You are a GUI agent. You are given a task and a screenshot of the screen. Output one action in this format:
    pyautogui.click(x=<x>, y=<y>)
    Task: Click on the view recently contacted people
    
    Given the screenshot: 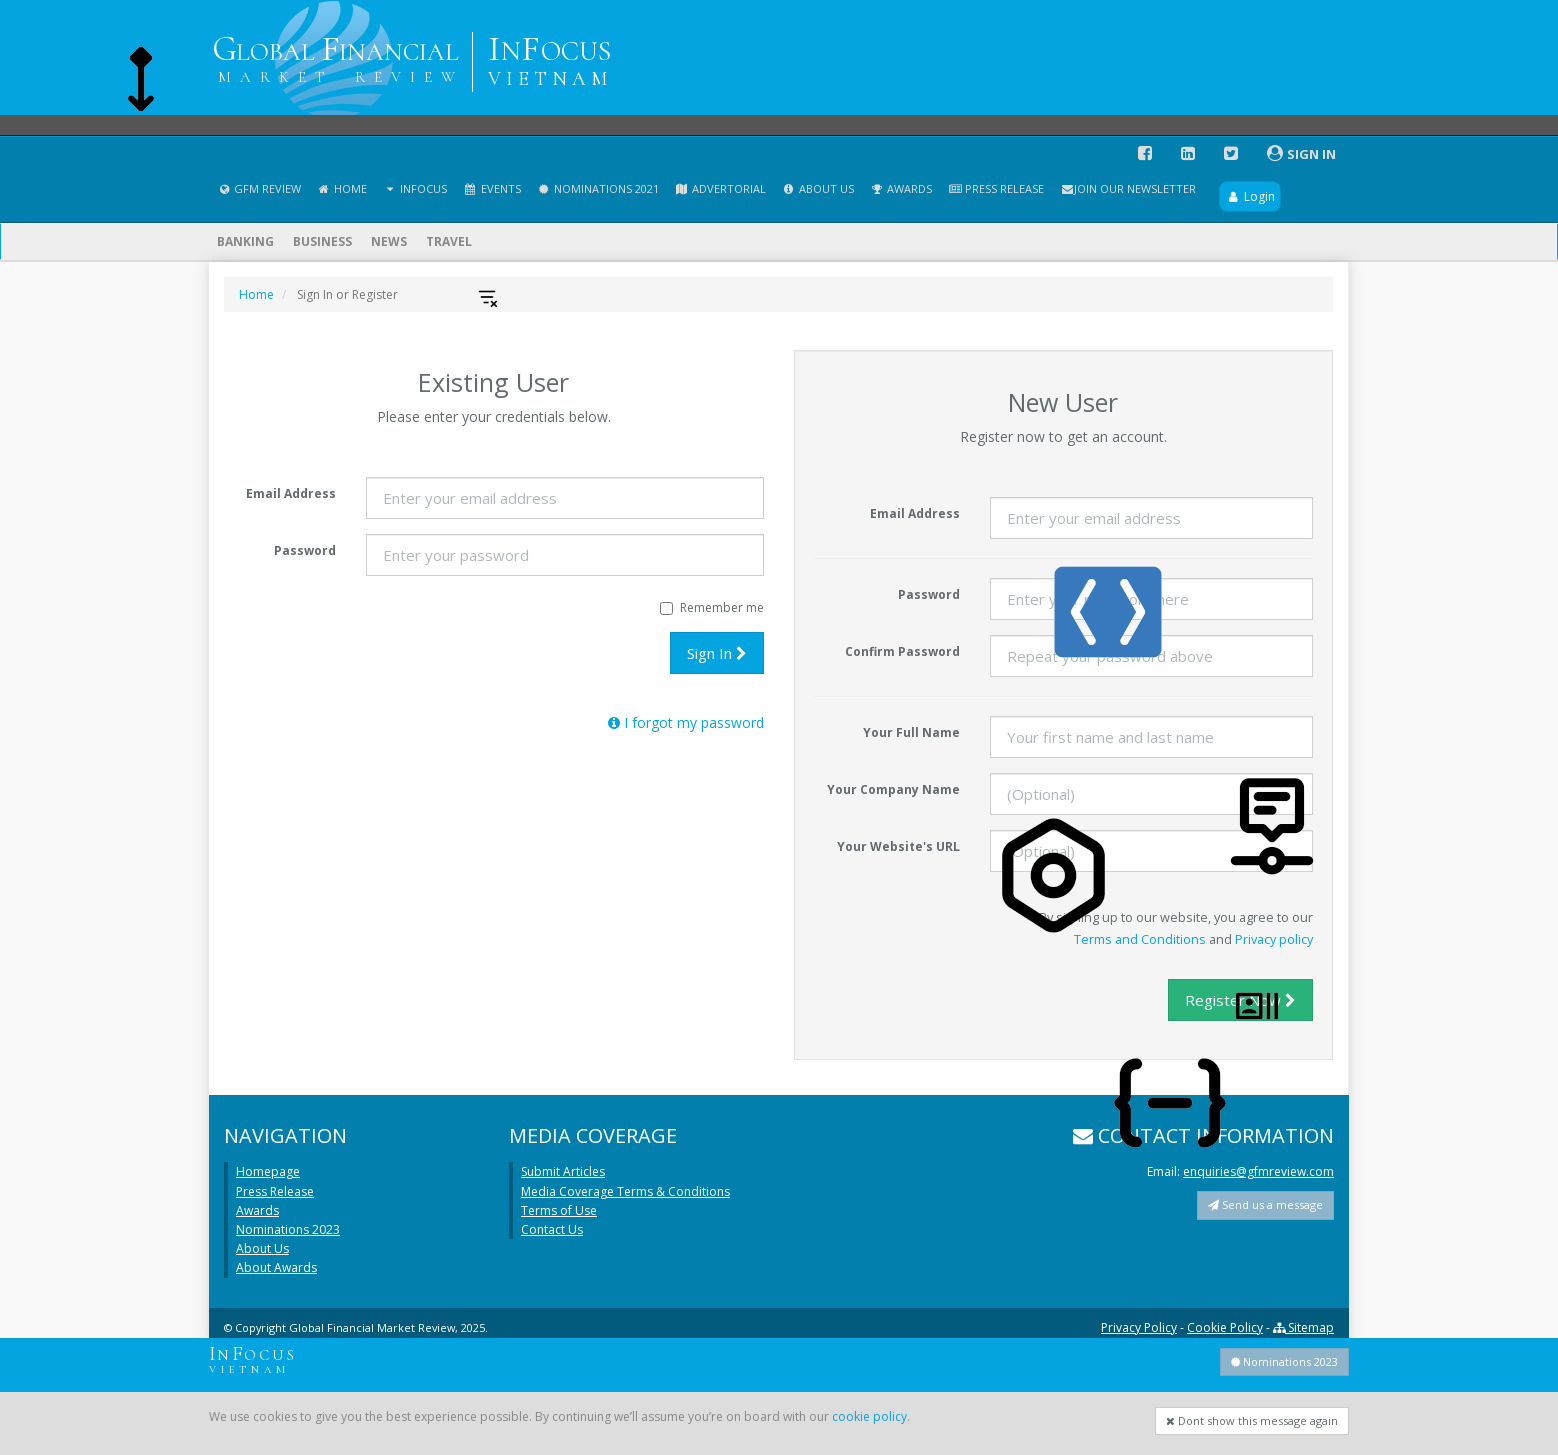 What is the action you would take?
    pyautogui.click(x=1257, y=1006)
    